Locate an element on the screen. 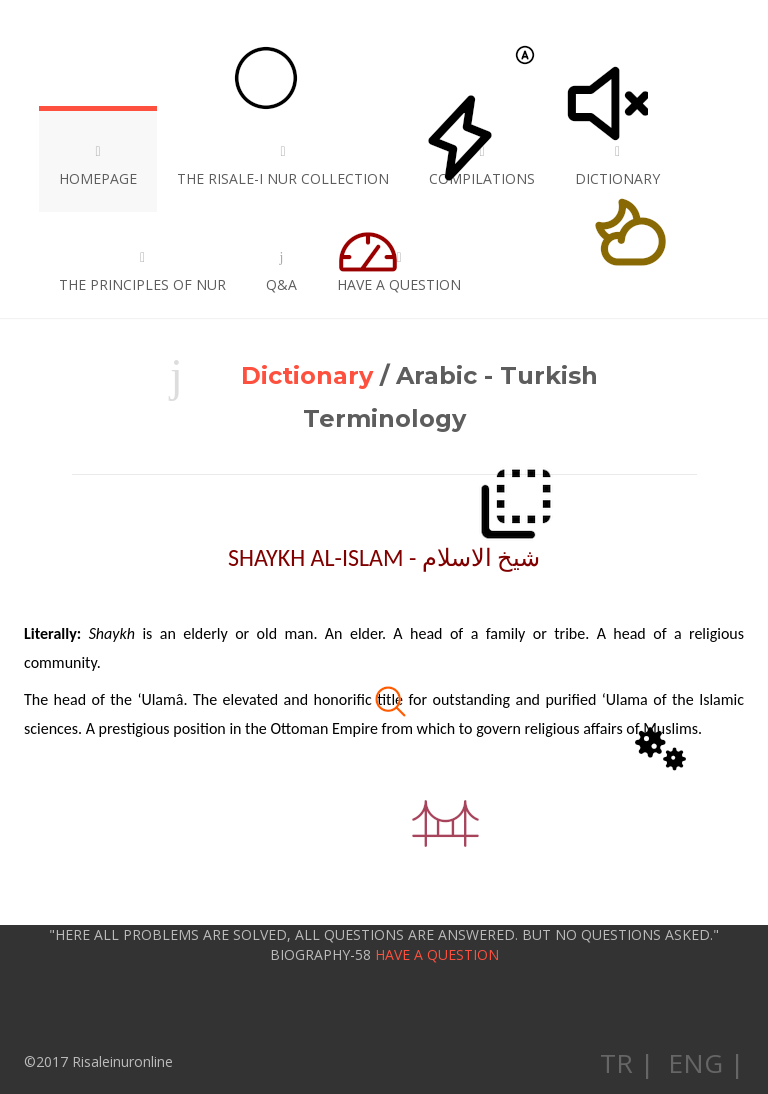 The width and height of the screenshot is (768, 1094). unselected option in a radio button group is located at coordinates (266, 78).